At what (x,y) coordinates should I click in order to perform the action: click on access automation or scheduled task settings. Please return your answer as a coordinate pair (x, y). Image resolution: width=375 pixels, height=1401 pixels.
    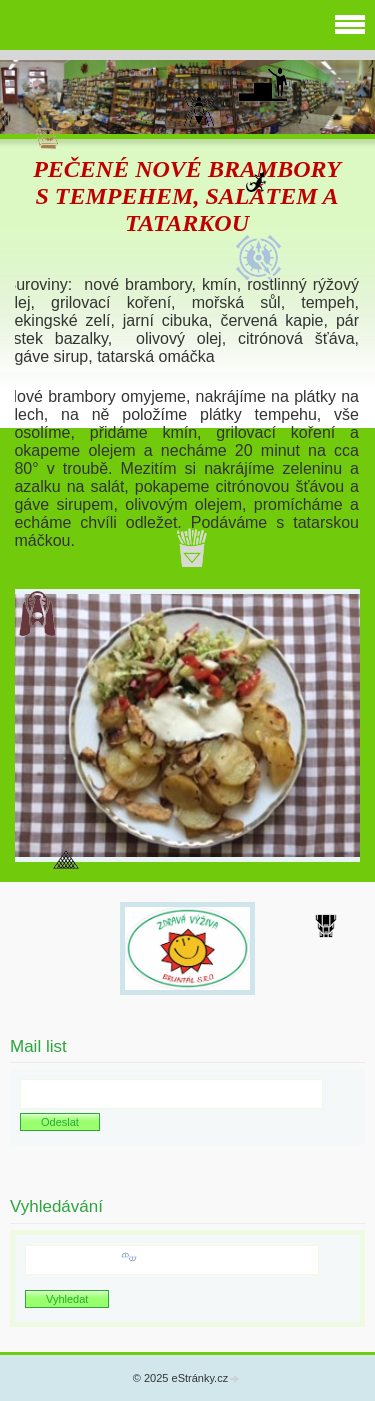
    Looking at the image, I should click on (258, 257).